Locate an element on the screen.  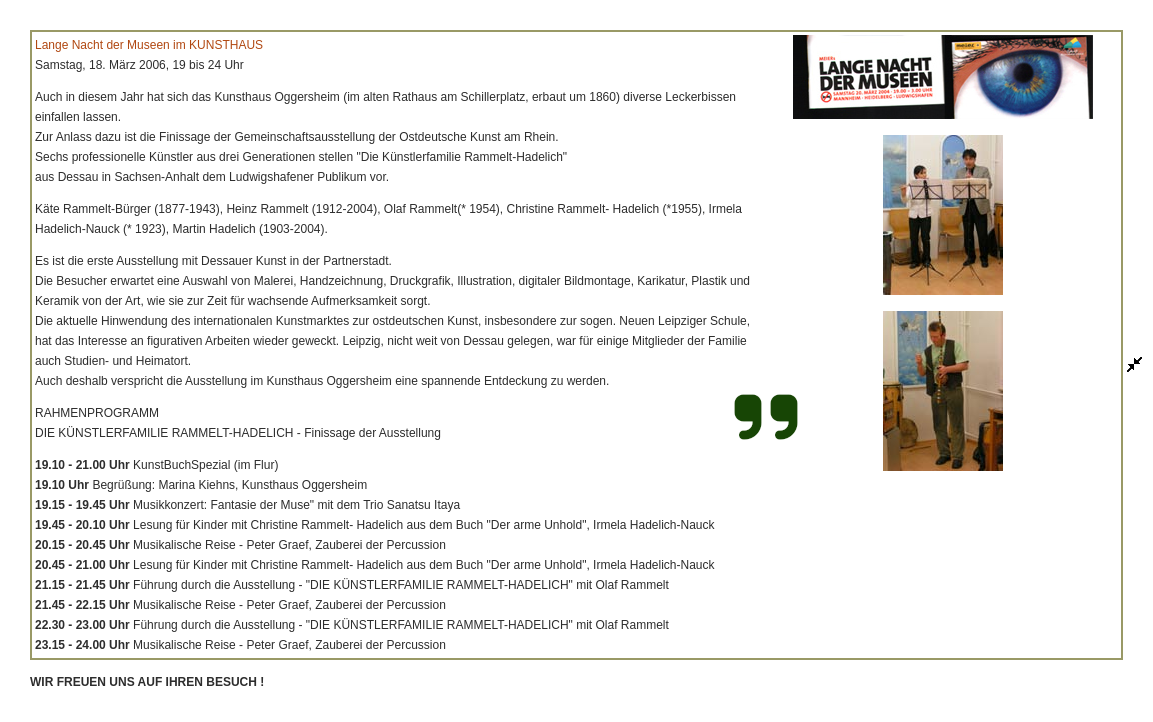
insert a blockquote or citation is located at coordinates (766, 417).